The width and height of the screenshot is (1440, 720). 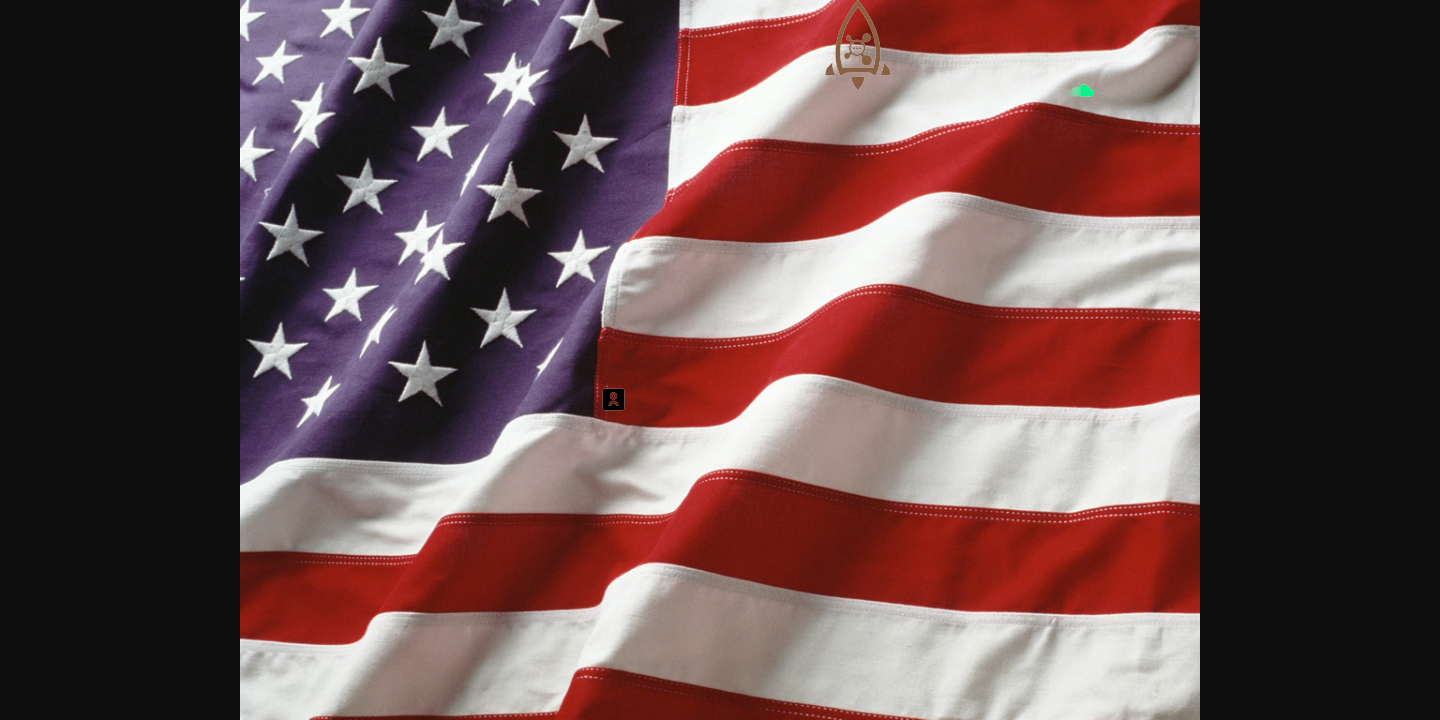 I want to click on view your account profile, so click(x=613, y=399).